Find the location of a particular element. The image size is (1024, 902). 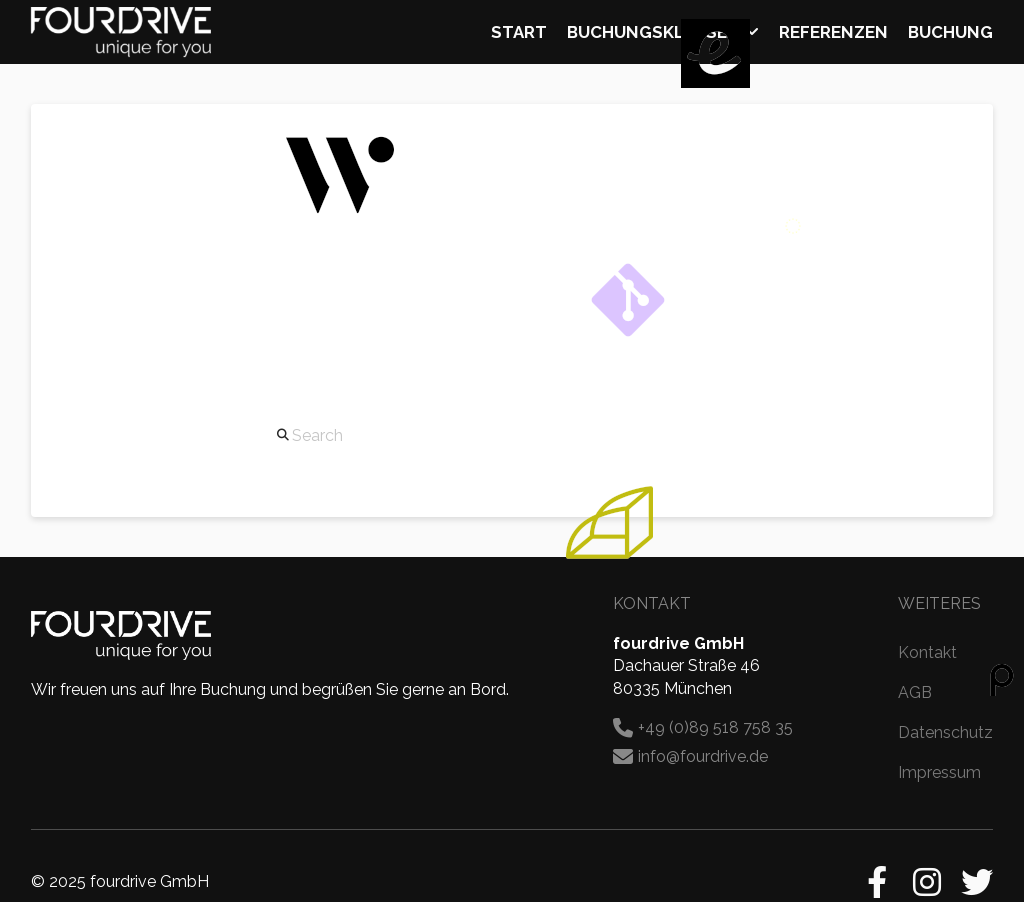

rollbar error monitoring service logo is located at coordinates (609, 522).